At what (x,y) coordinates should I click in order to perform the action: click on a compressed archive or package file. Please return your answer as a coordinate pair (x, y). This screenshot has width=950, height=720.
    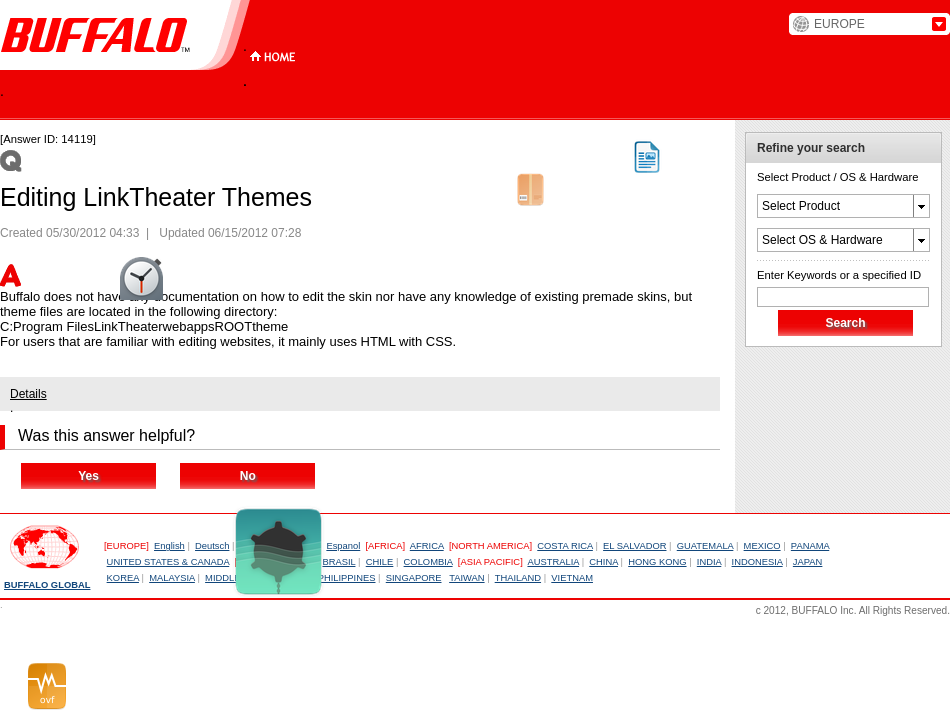
    Looking at the image, I should click on (530, 189).